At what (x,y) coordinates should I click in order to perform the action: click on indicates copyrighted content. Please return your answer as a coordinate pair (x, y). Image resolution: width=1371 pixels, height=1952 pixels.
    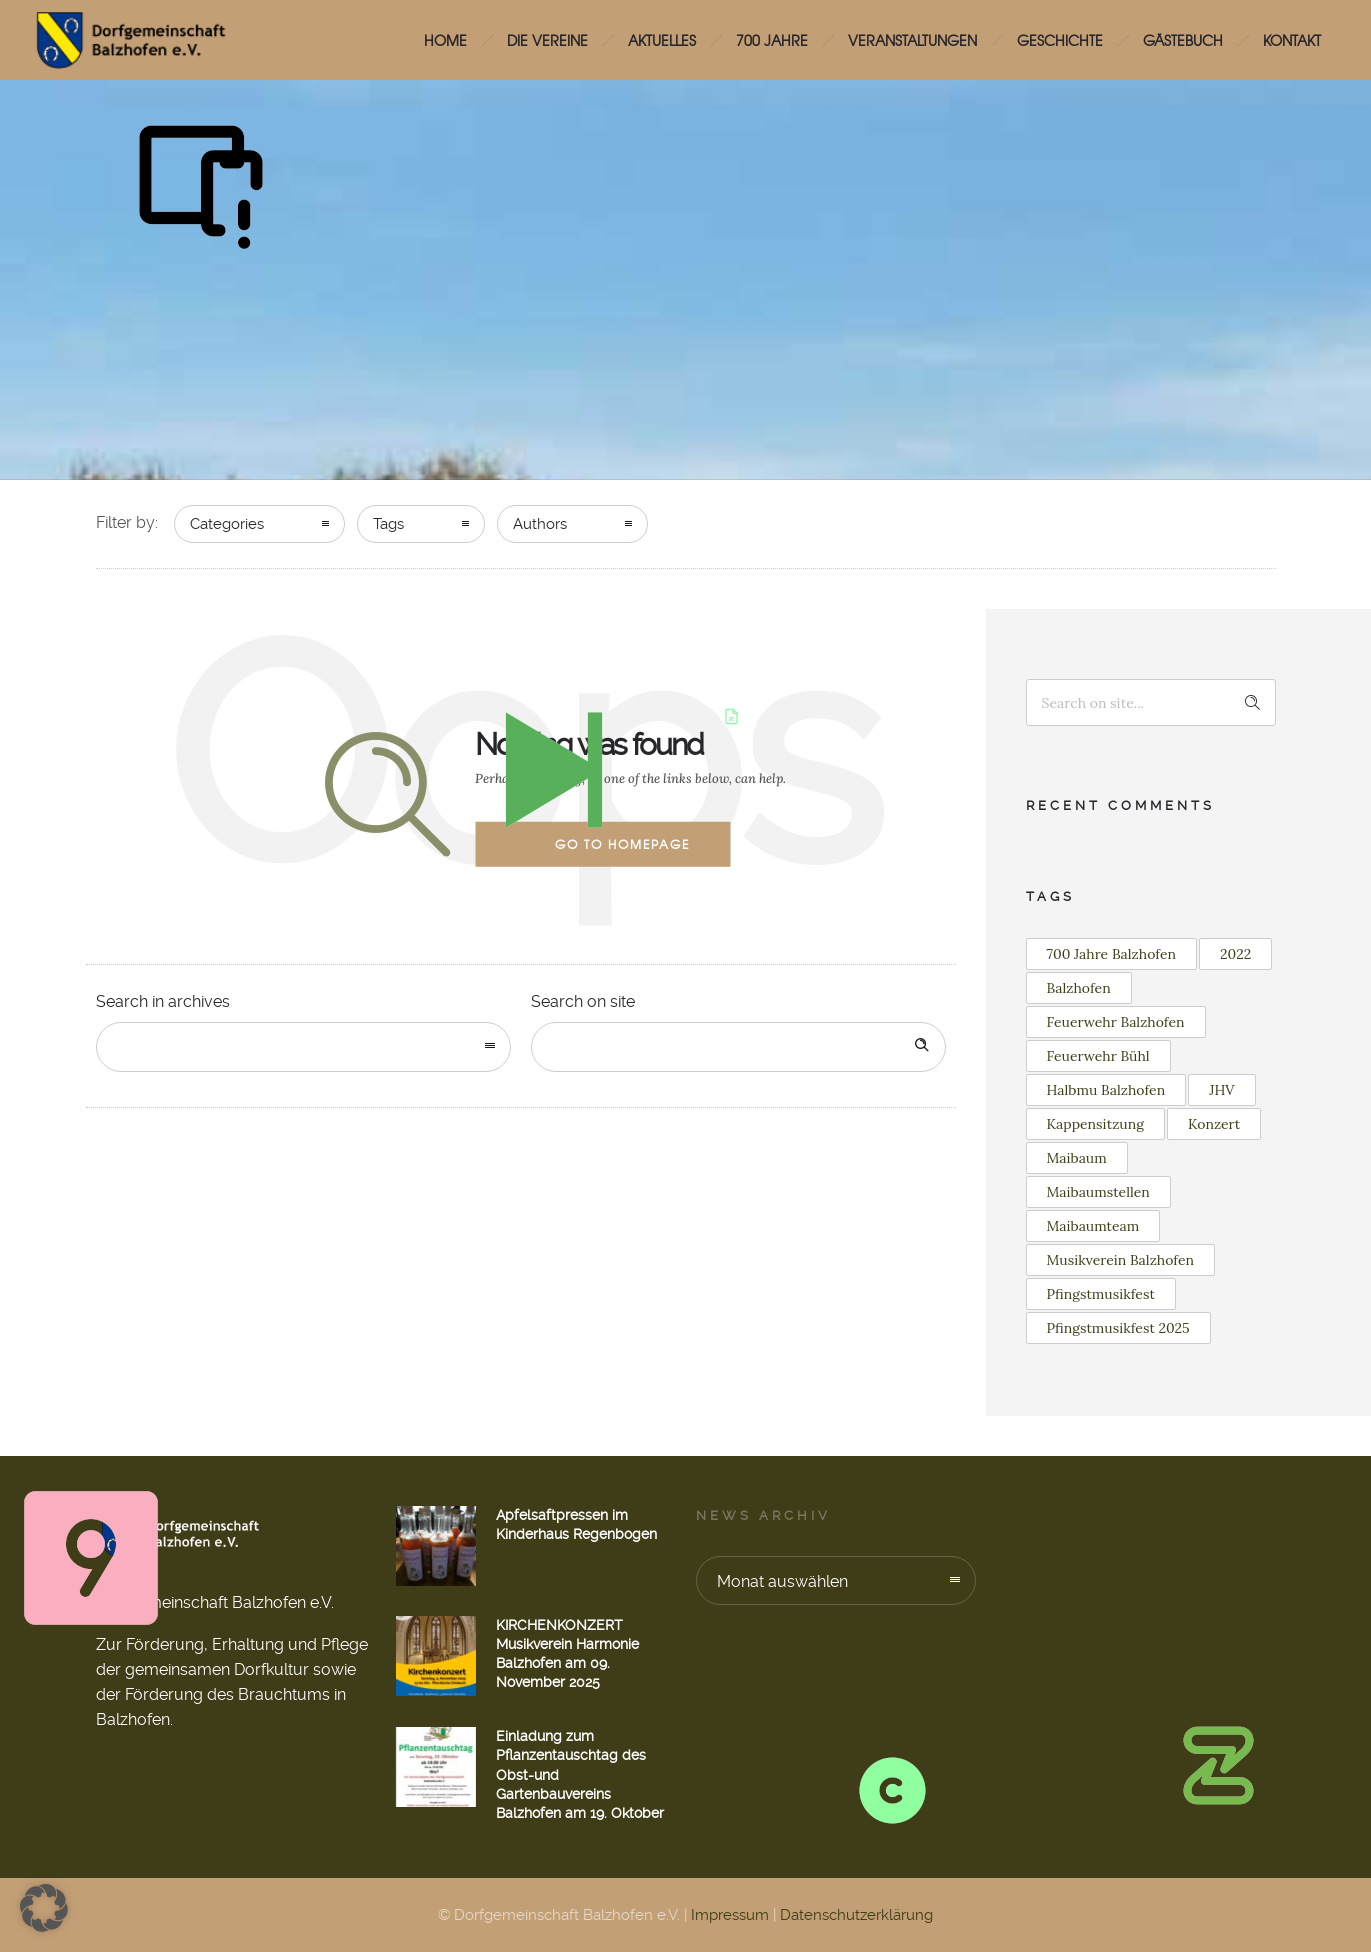
    Looking at the image, I should click on (892, 1790).